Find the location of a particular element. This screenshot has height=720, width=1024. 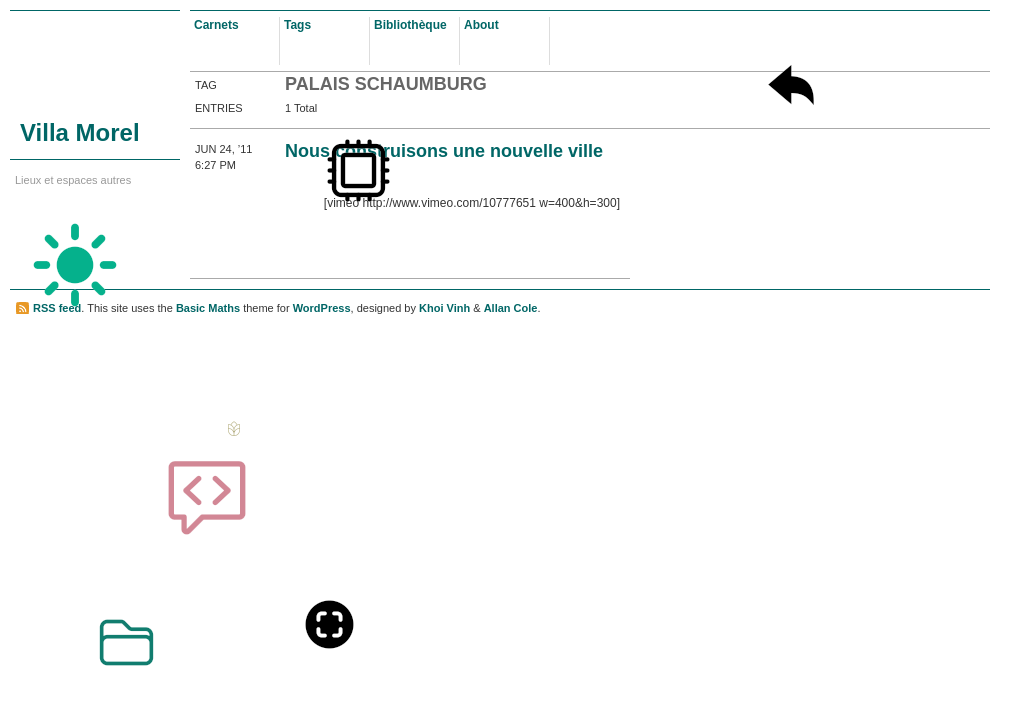

access files and documents is located at coordinates (126, 642).